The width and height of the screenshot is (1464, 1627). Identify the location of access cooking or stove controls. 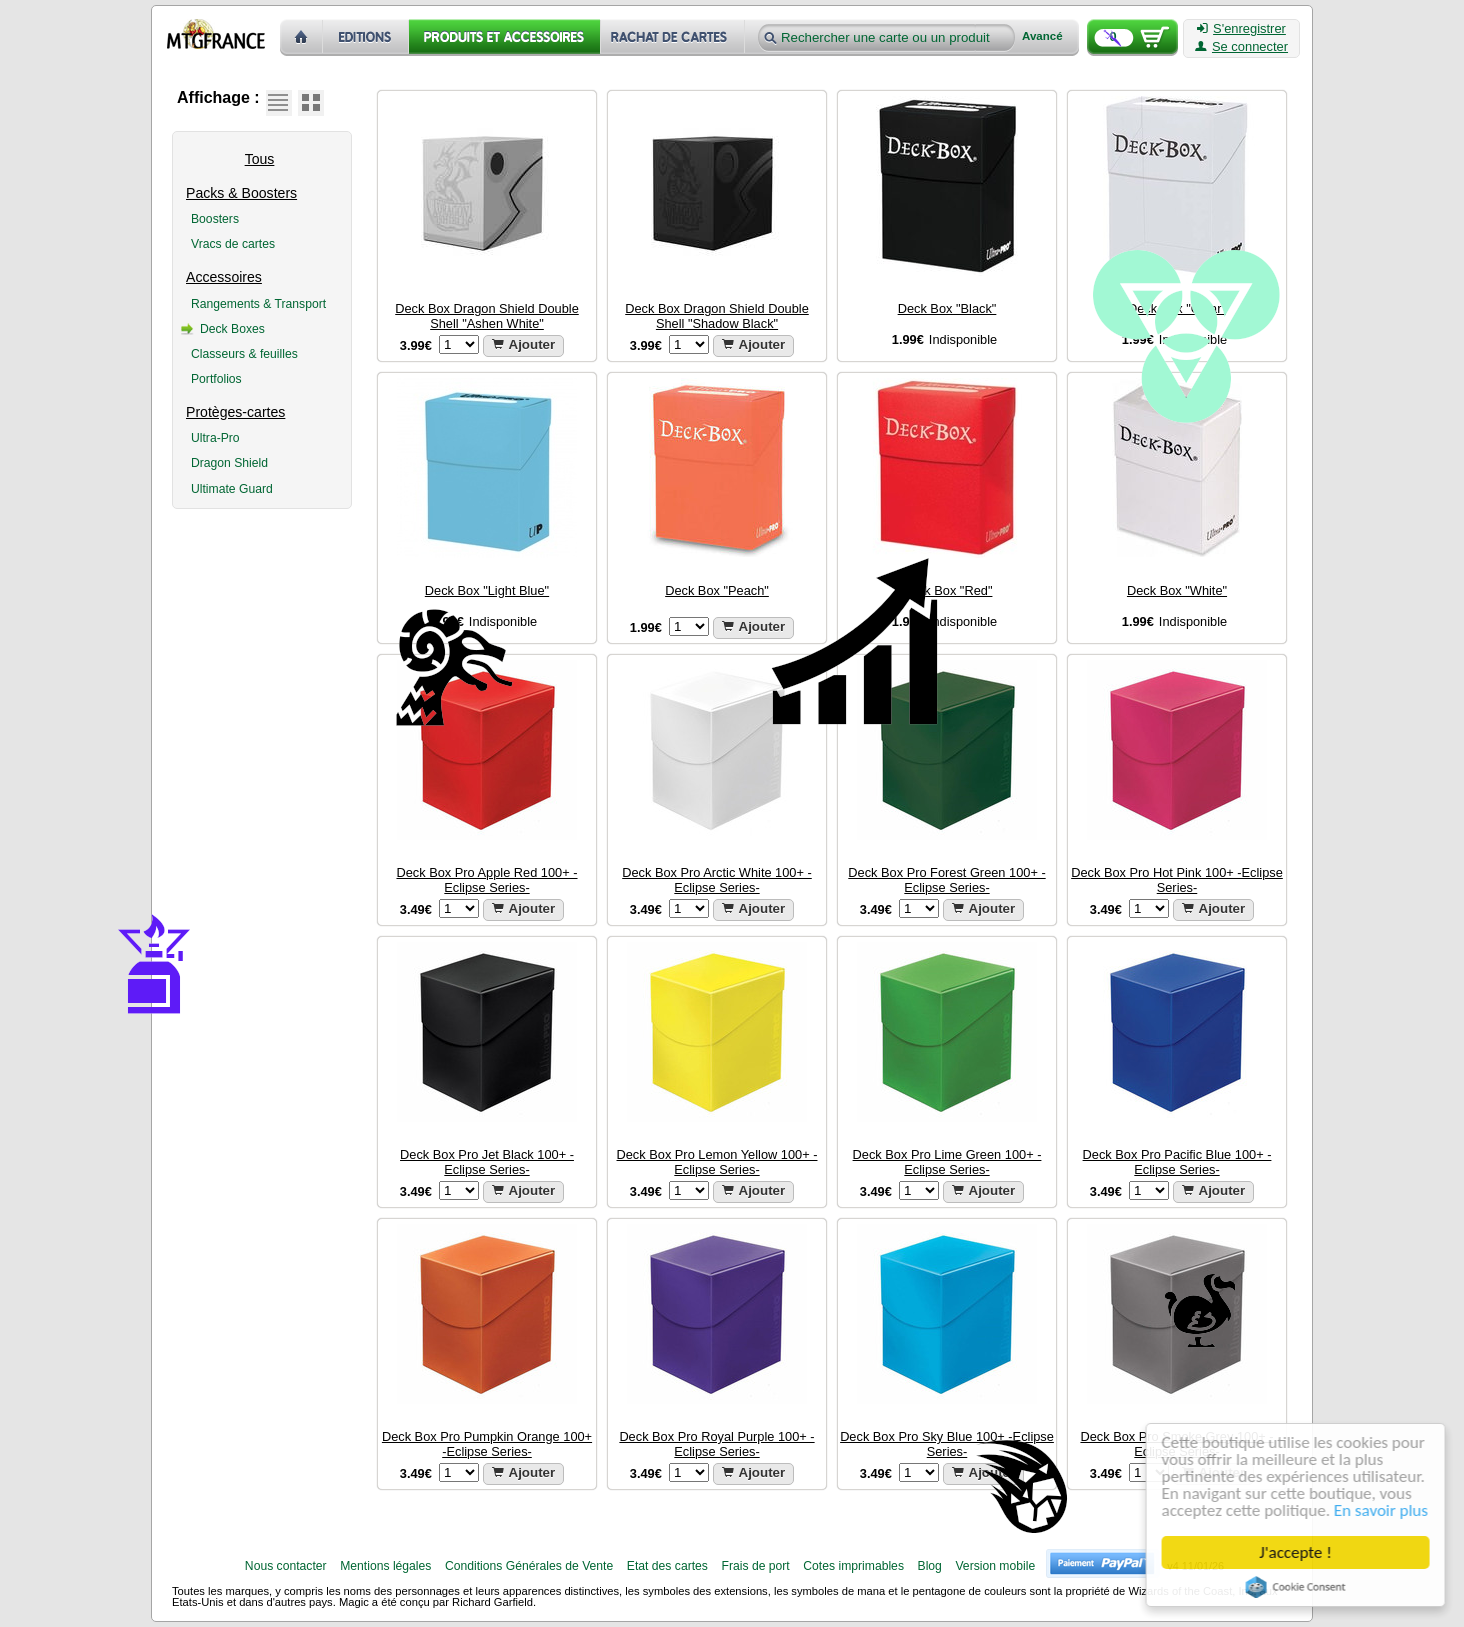
(154, 963).